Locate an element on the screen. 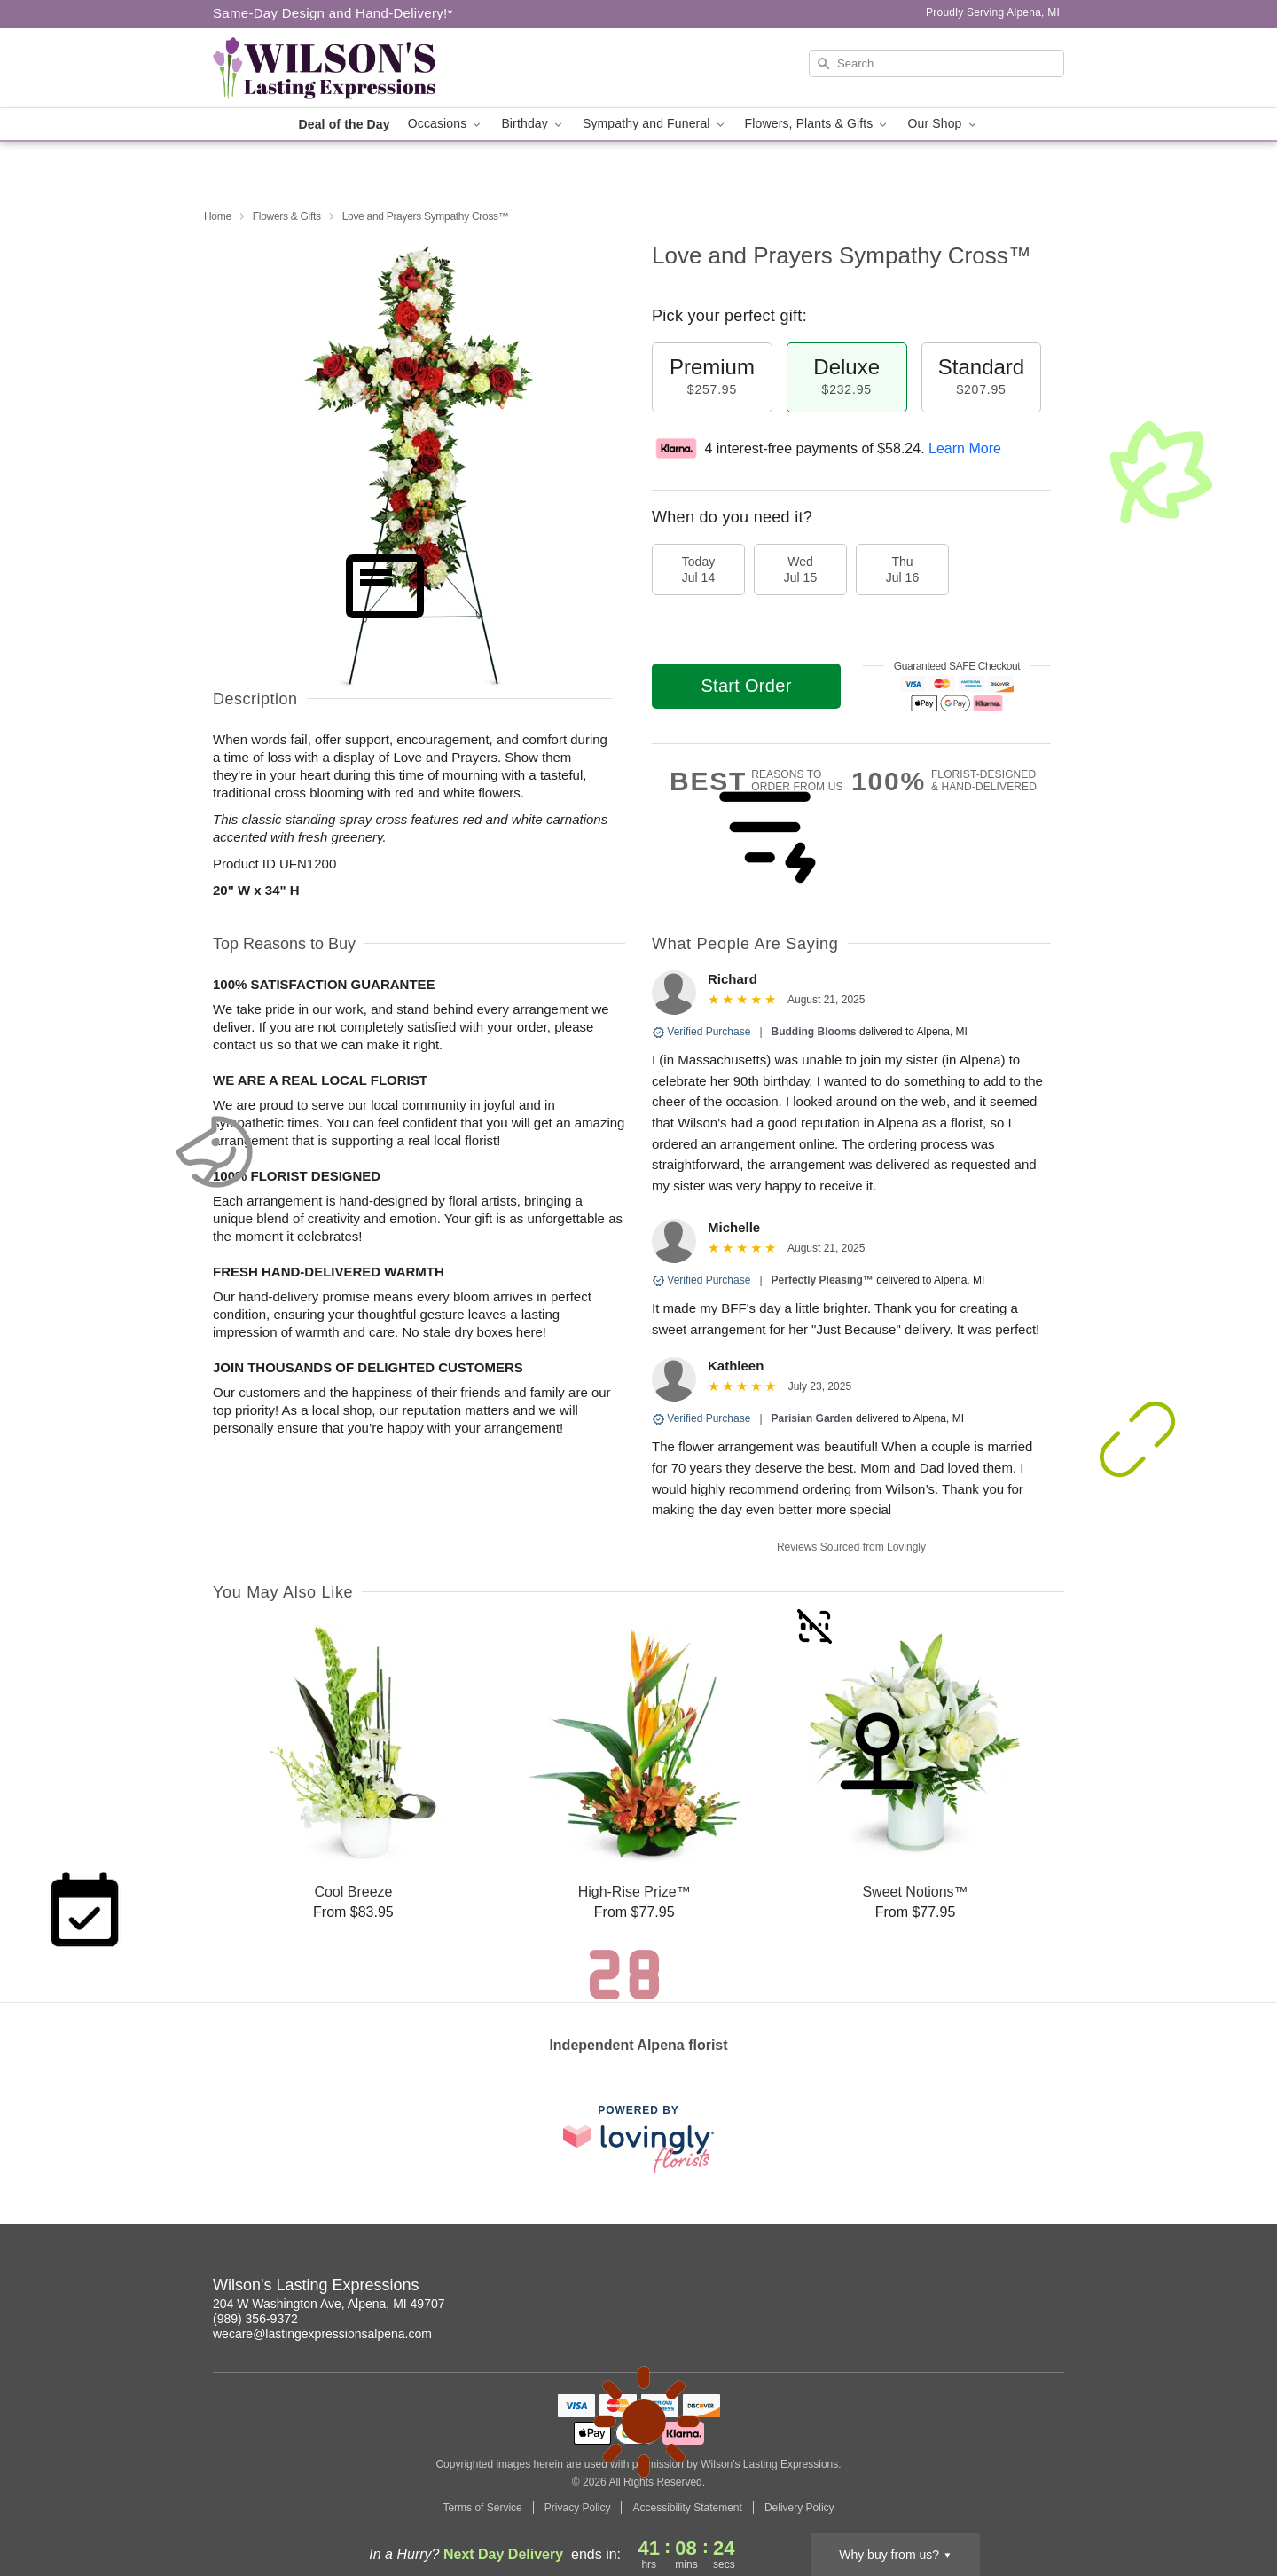  indicates day 28 on a calendar is located at coordinates (624, 1975).